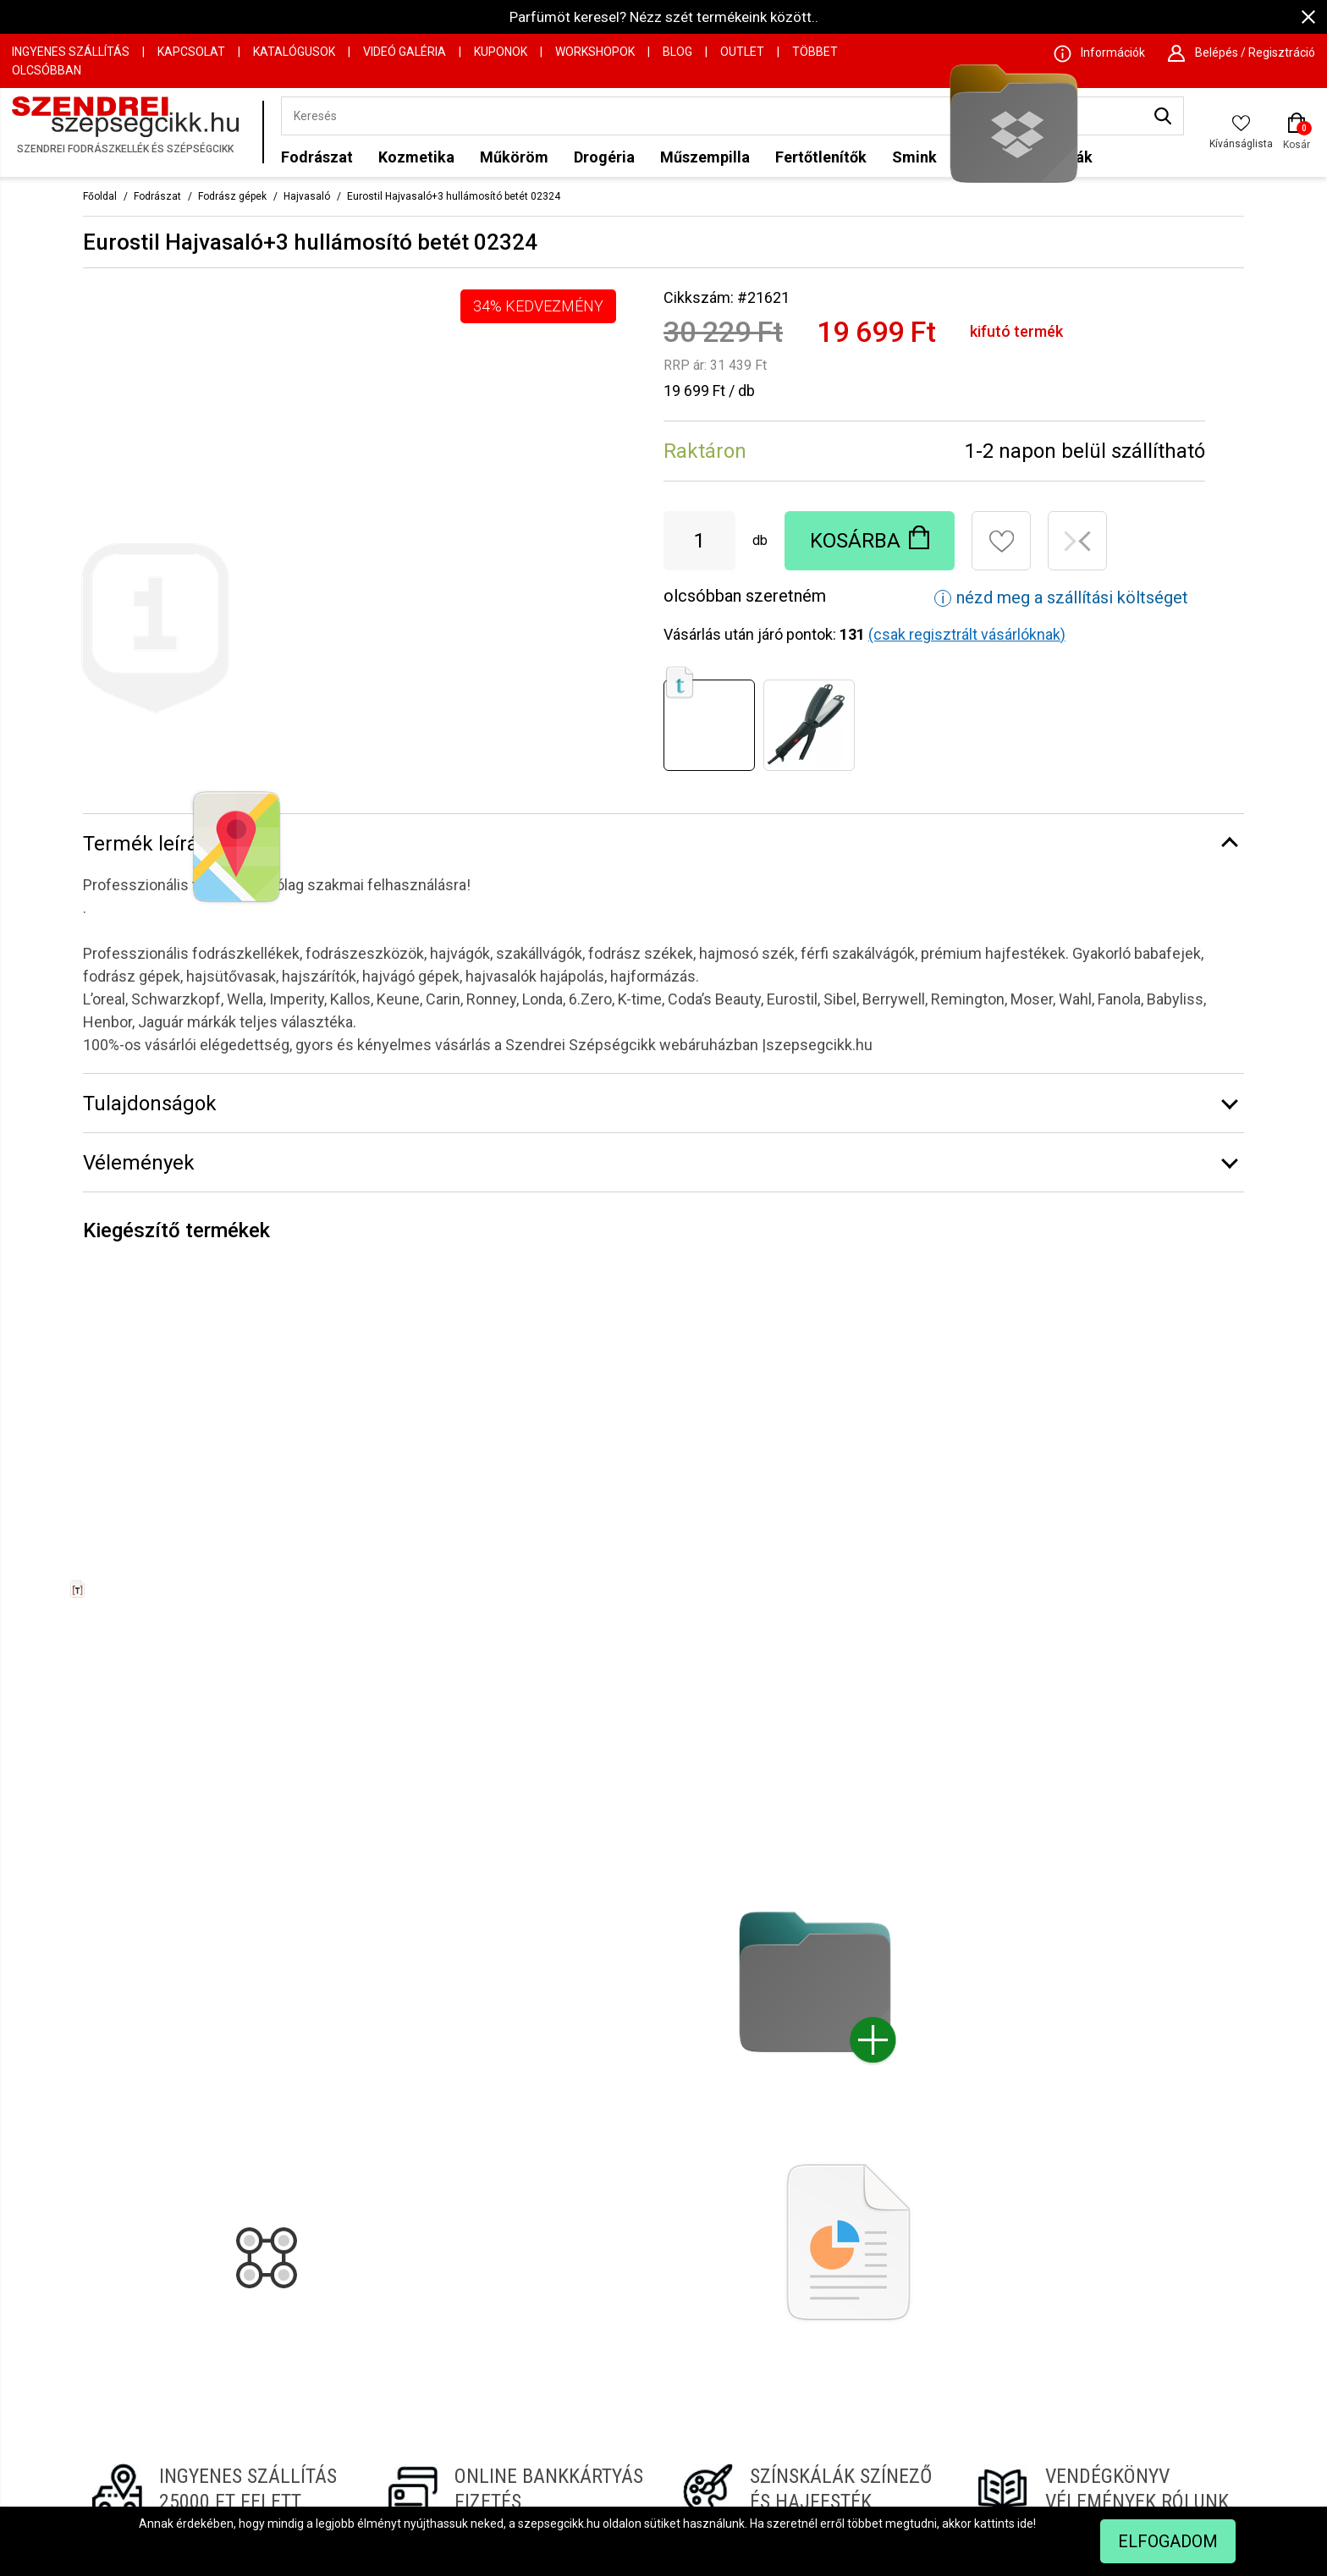 This screenshot has width=1327, height=2576. I want to click on a toml configuration file, so click(77, 1588).